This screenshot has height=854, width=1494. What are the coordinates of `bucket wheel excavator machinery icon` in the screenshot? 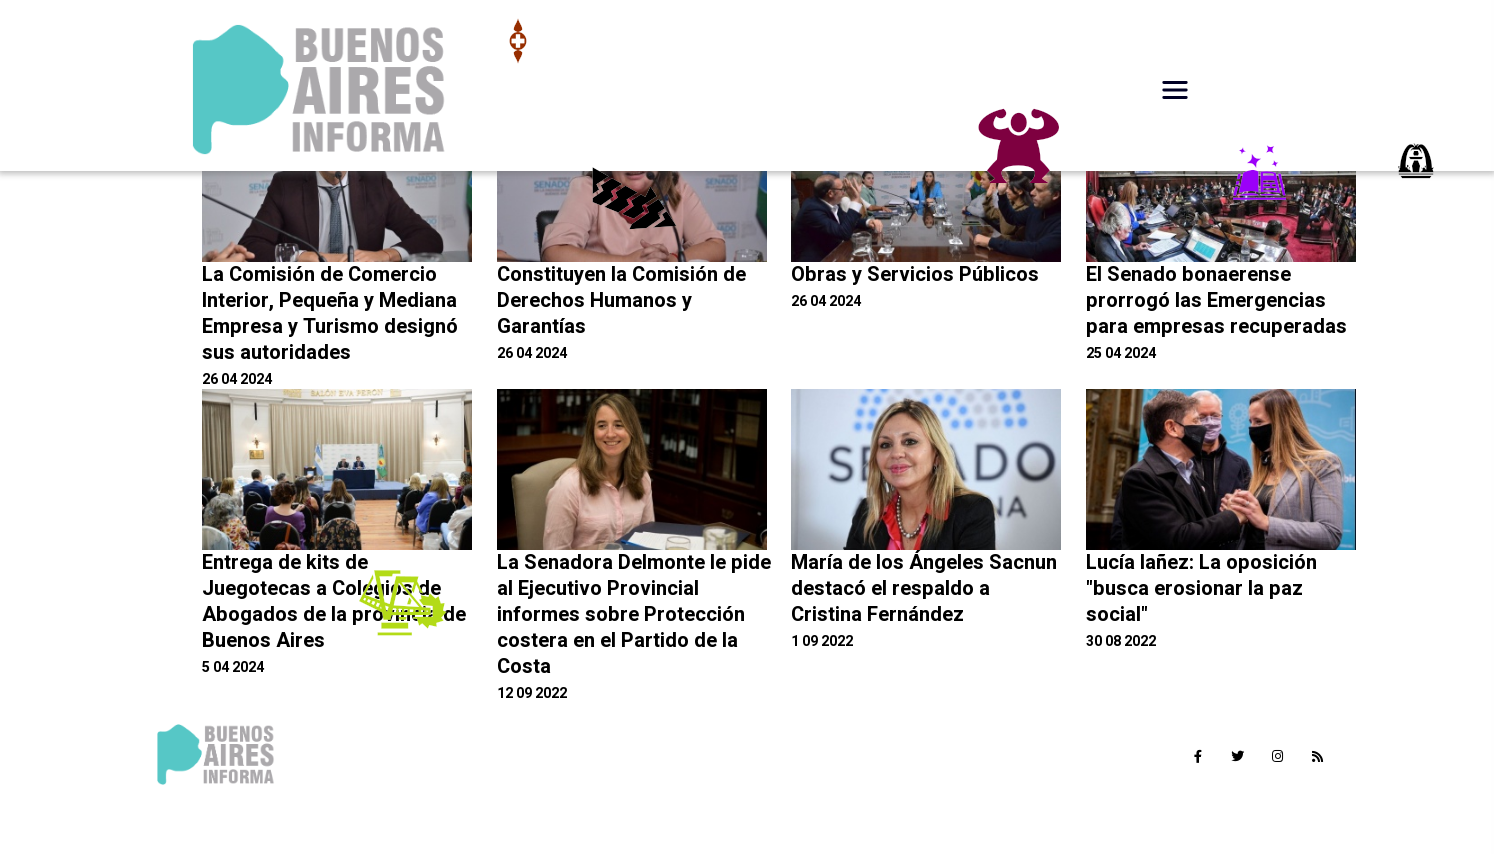 It's located at (402, 600).